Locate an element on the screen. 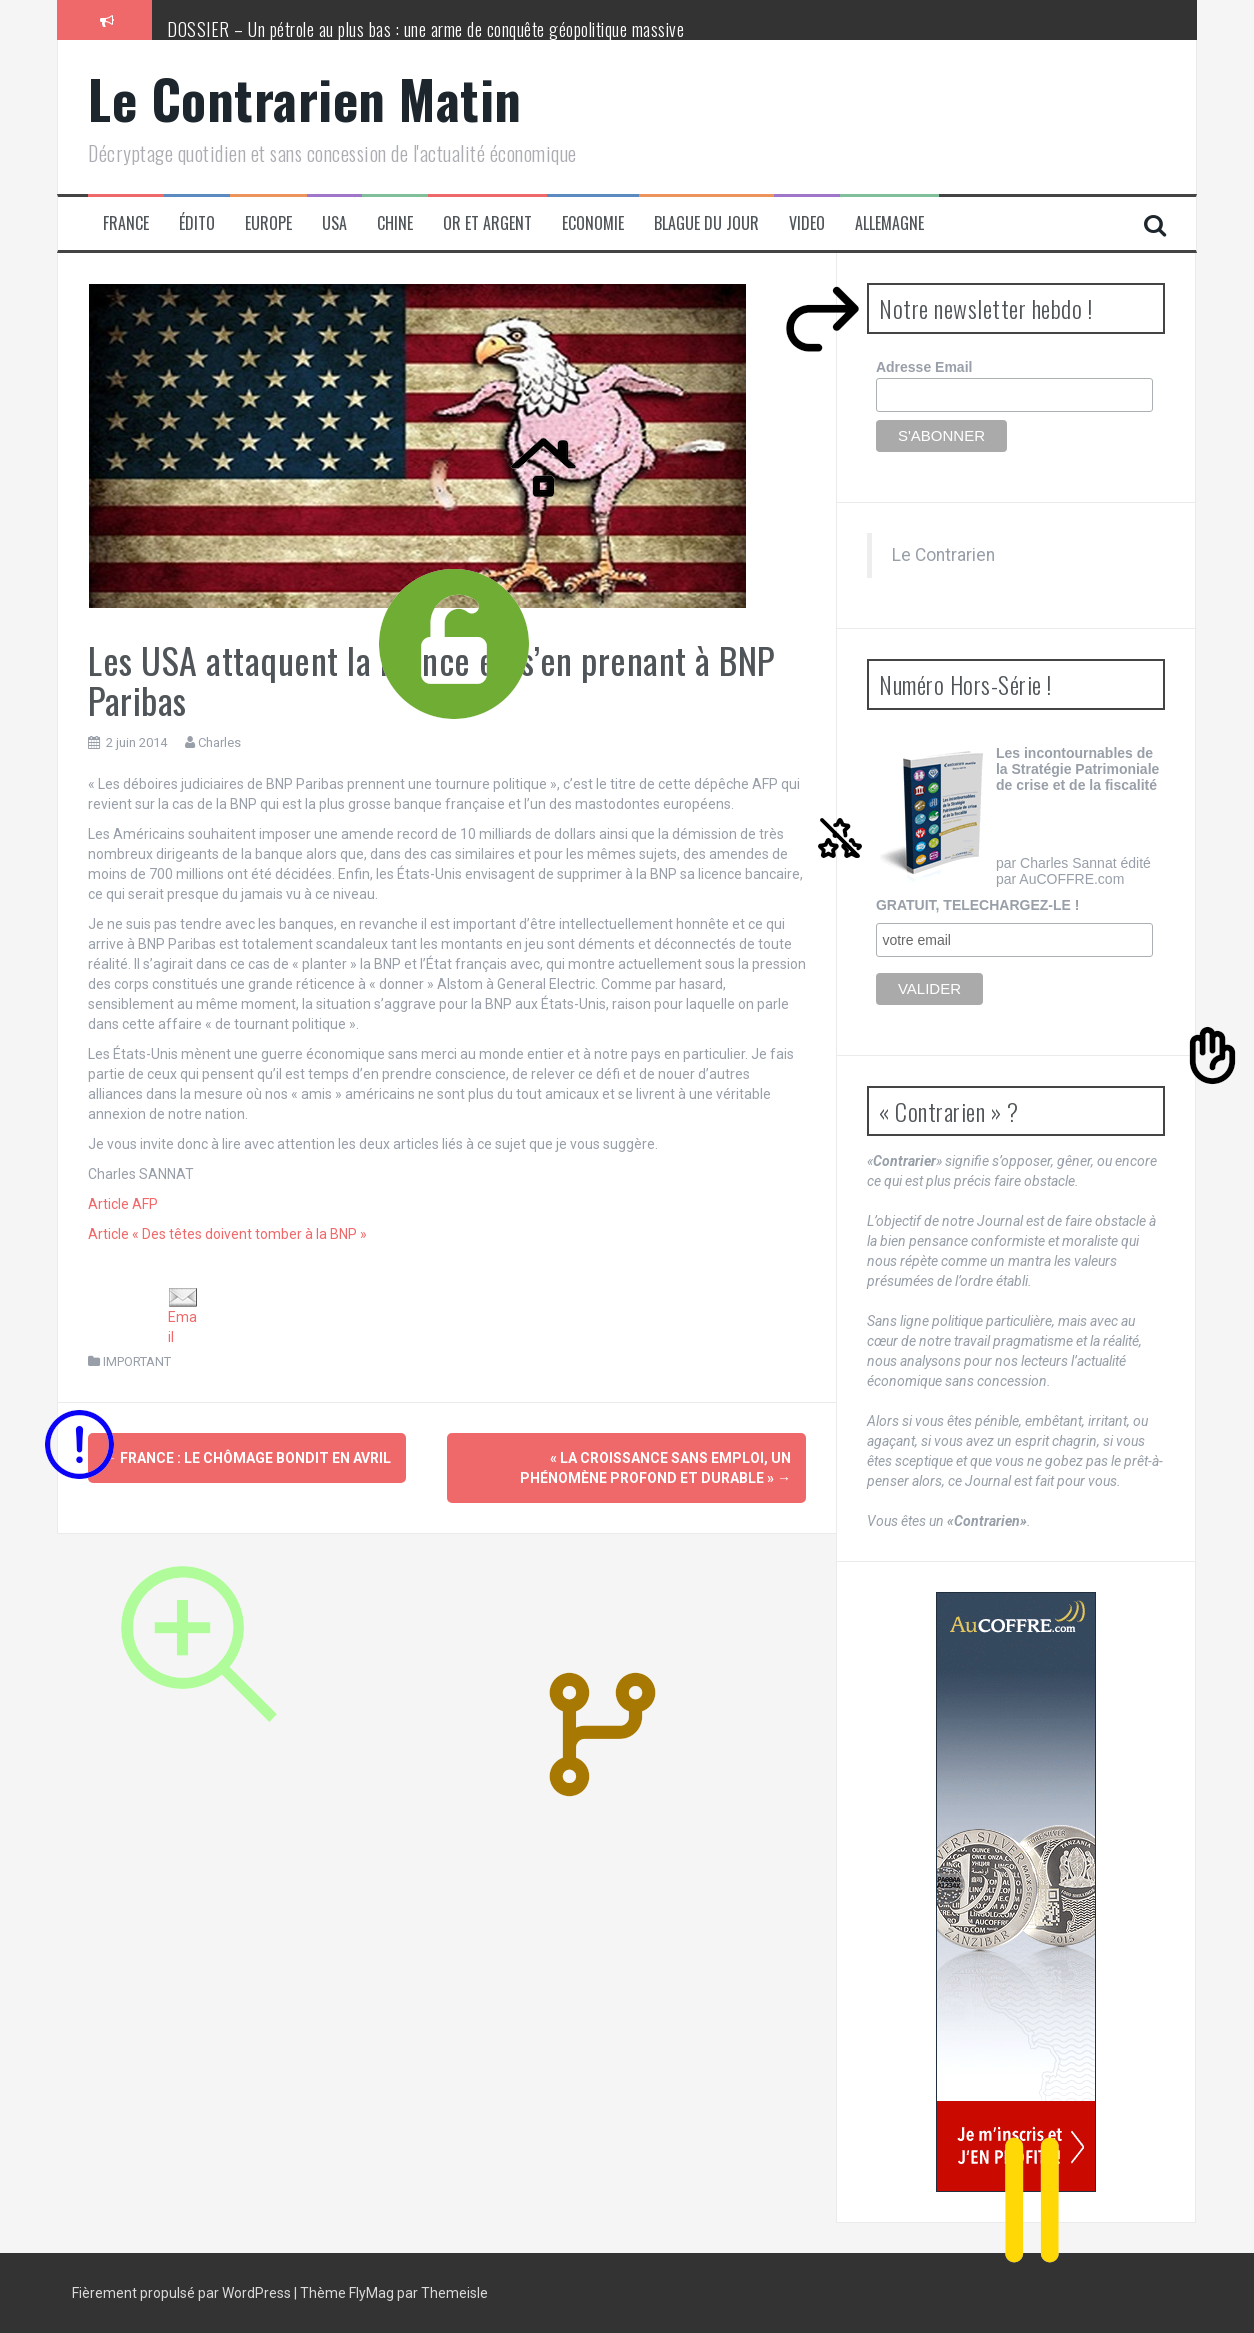 This screenshot has height=2333, width=1254. access home or housing settings is located at coordinates (543, 468).